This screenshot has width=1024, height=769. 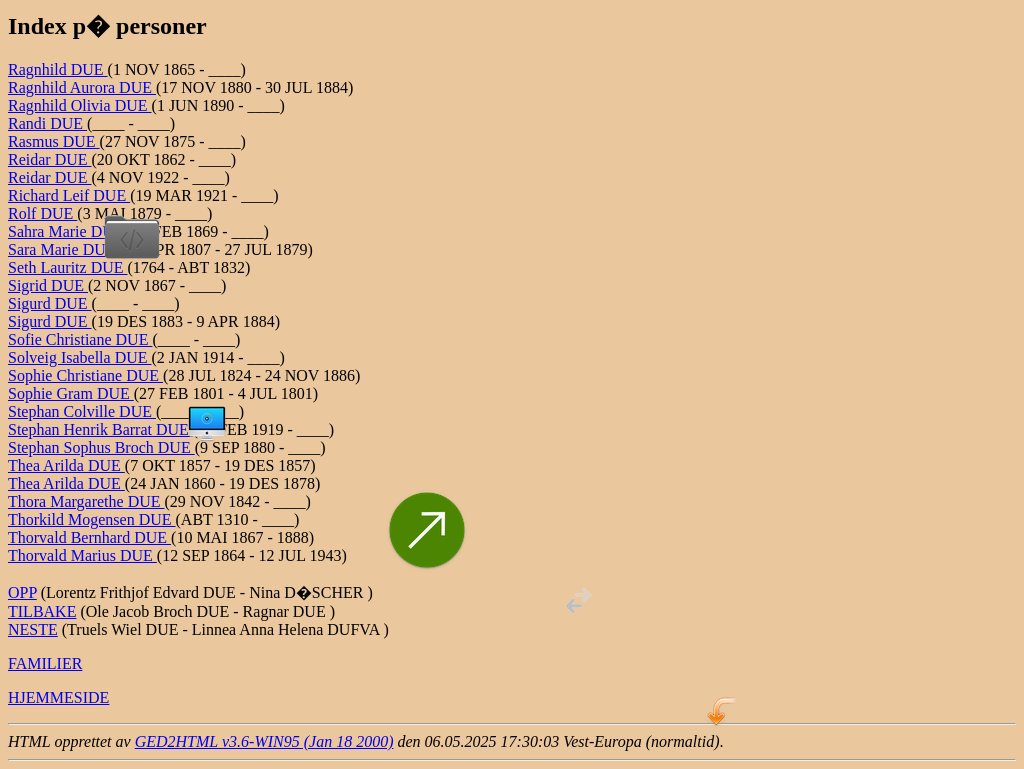 I want to click on indicates a symbolic link or shortcut to another file, so click(x=427, y=530).